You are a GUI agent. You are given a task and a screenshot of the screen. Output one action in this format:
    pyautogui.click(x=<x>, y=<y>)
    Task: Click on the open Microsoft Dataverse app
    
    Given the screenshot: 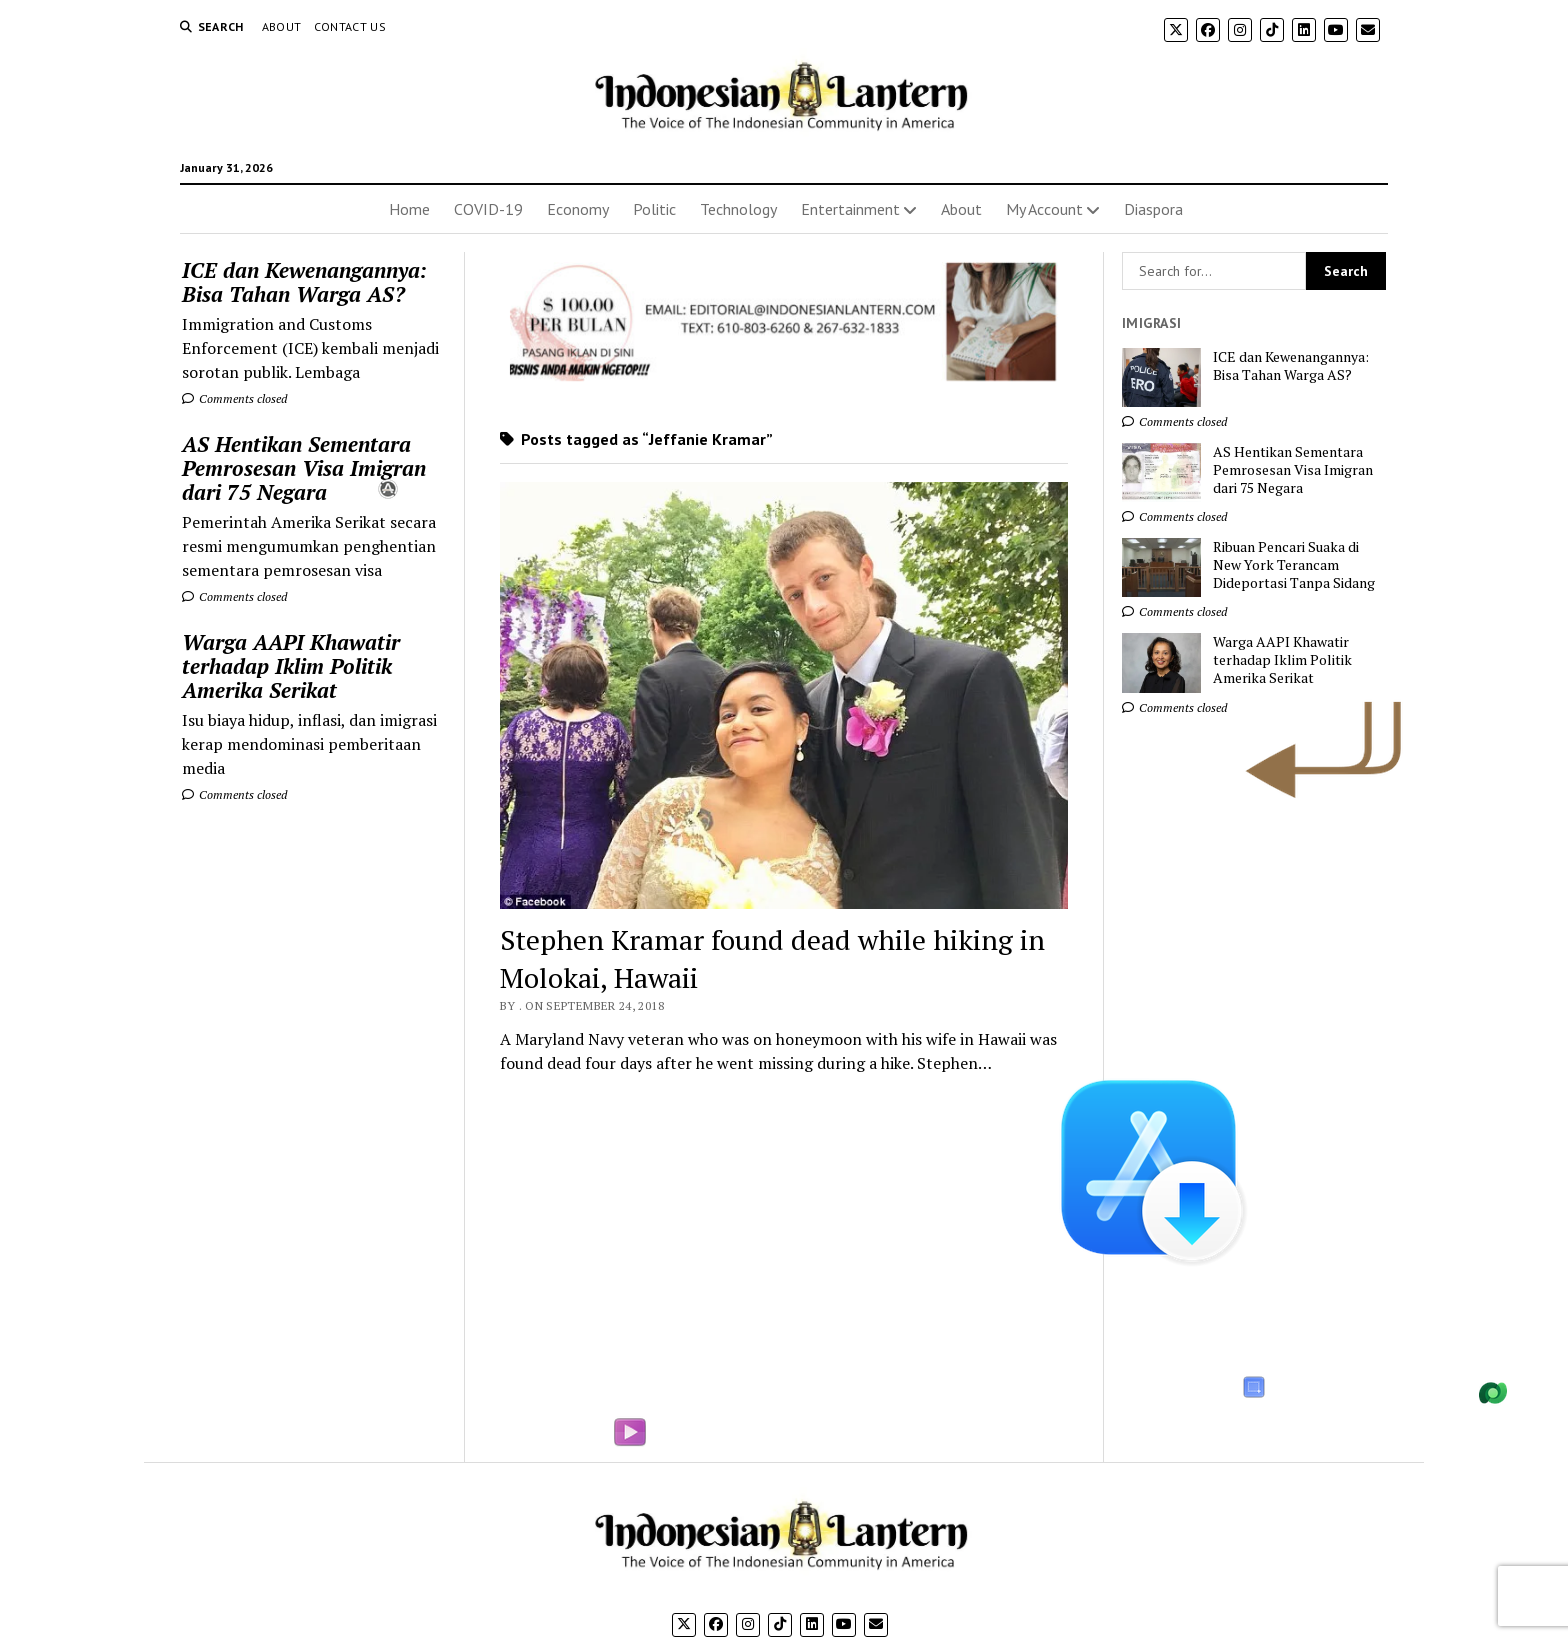 What is the action you would take?
    pyautogui.click(x=1493, y=1393)
    